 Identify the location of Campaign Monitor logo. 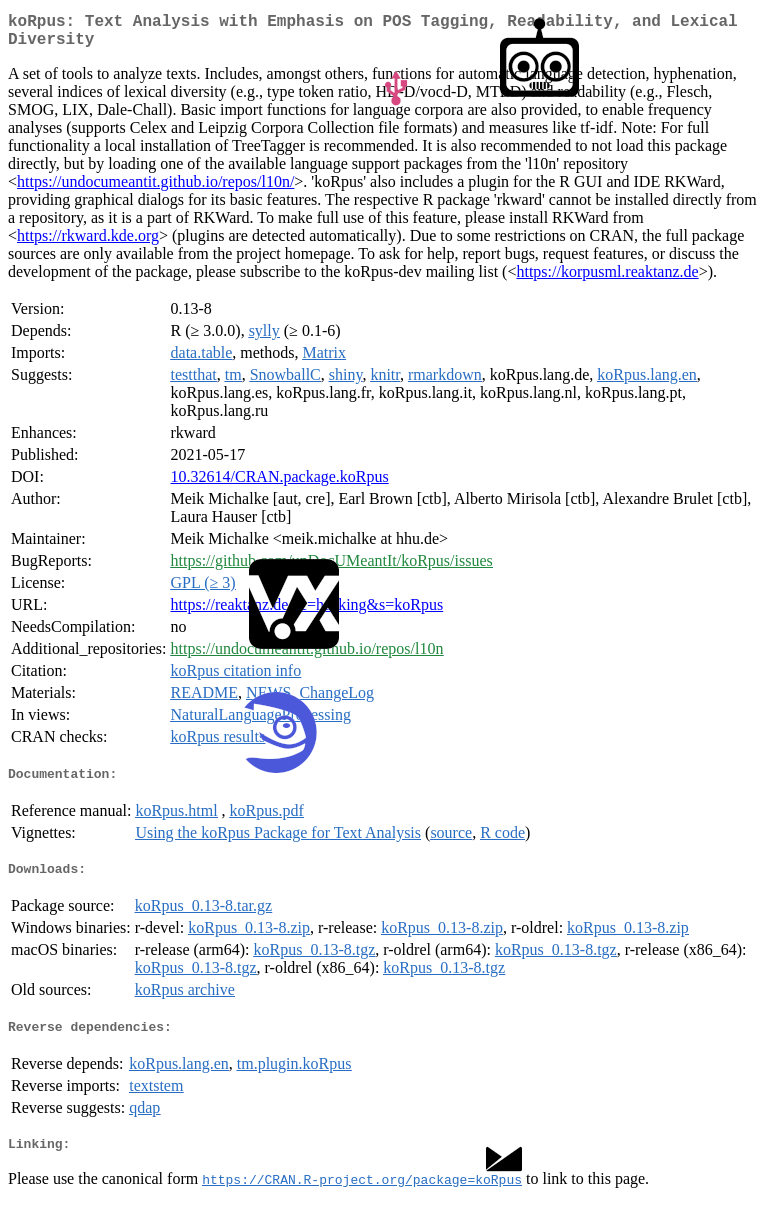
(504, 1159).